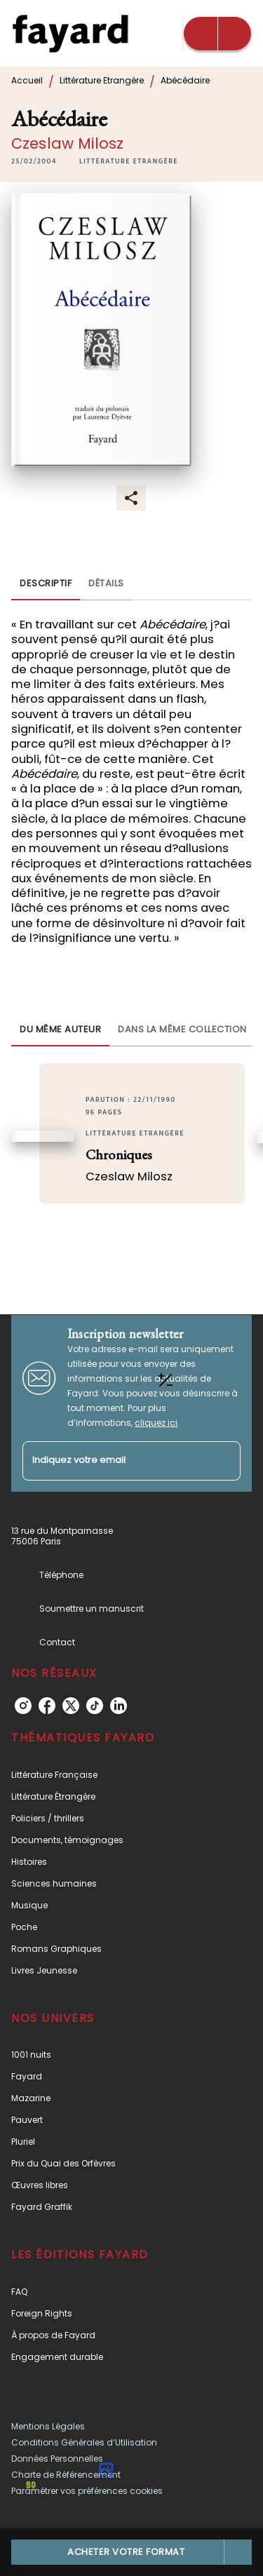  Describe the element at coordinates (106, 2469) in the screenshot. I see `add a new photo` at that location.